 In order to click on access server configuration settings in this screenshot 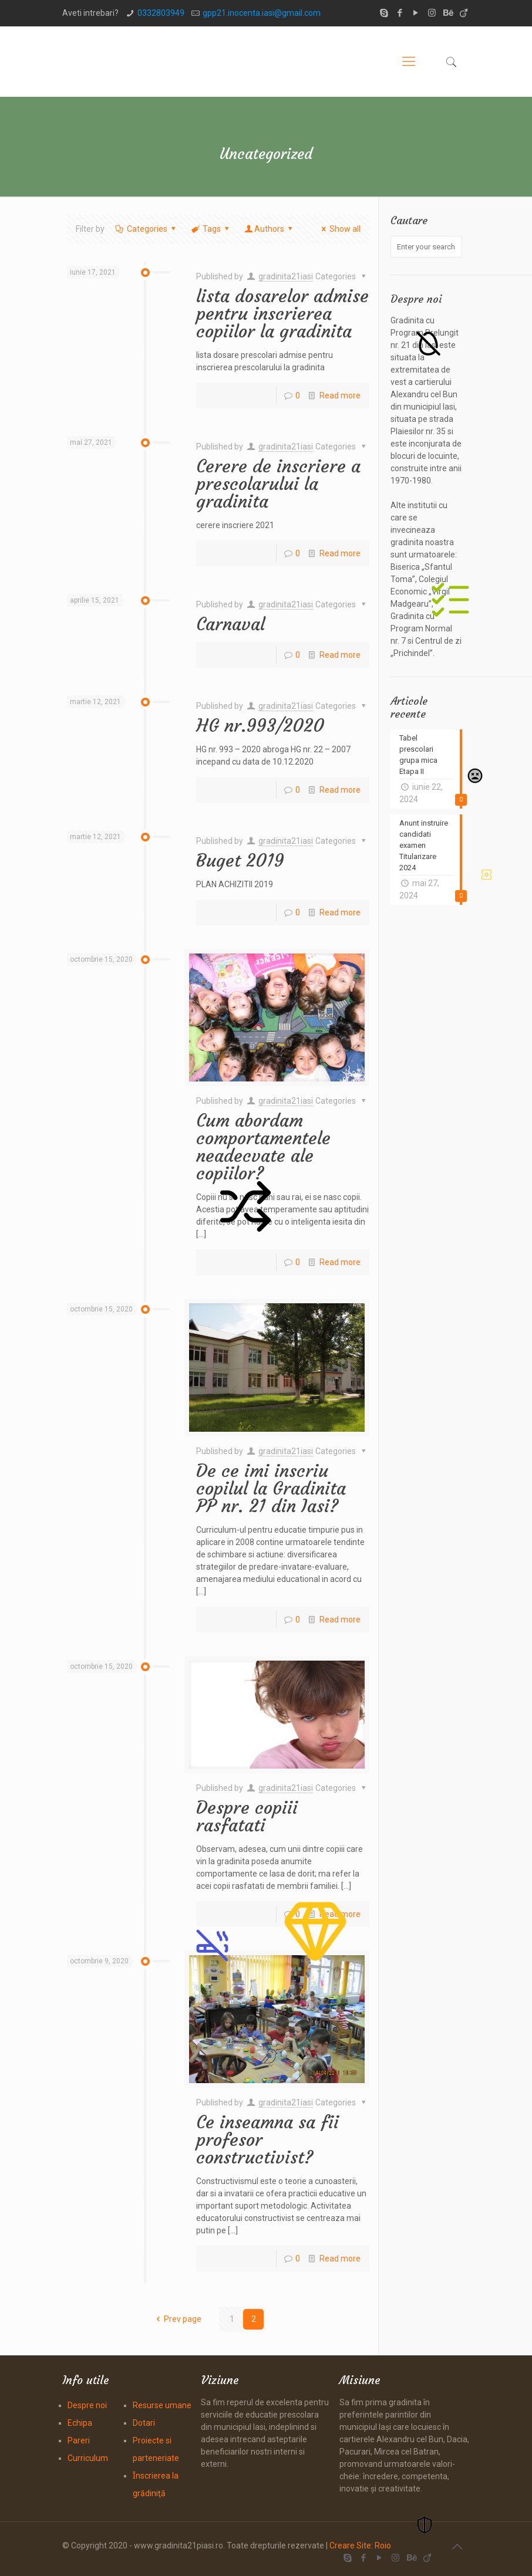, I will do `click(486, 874)`.